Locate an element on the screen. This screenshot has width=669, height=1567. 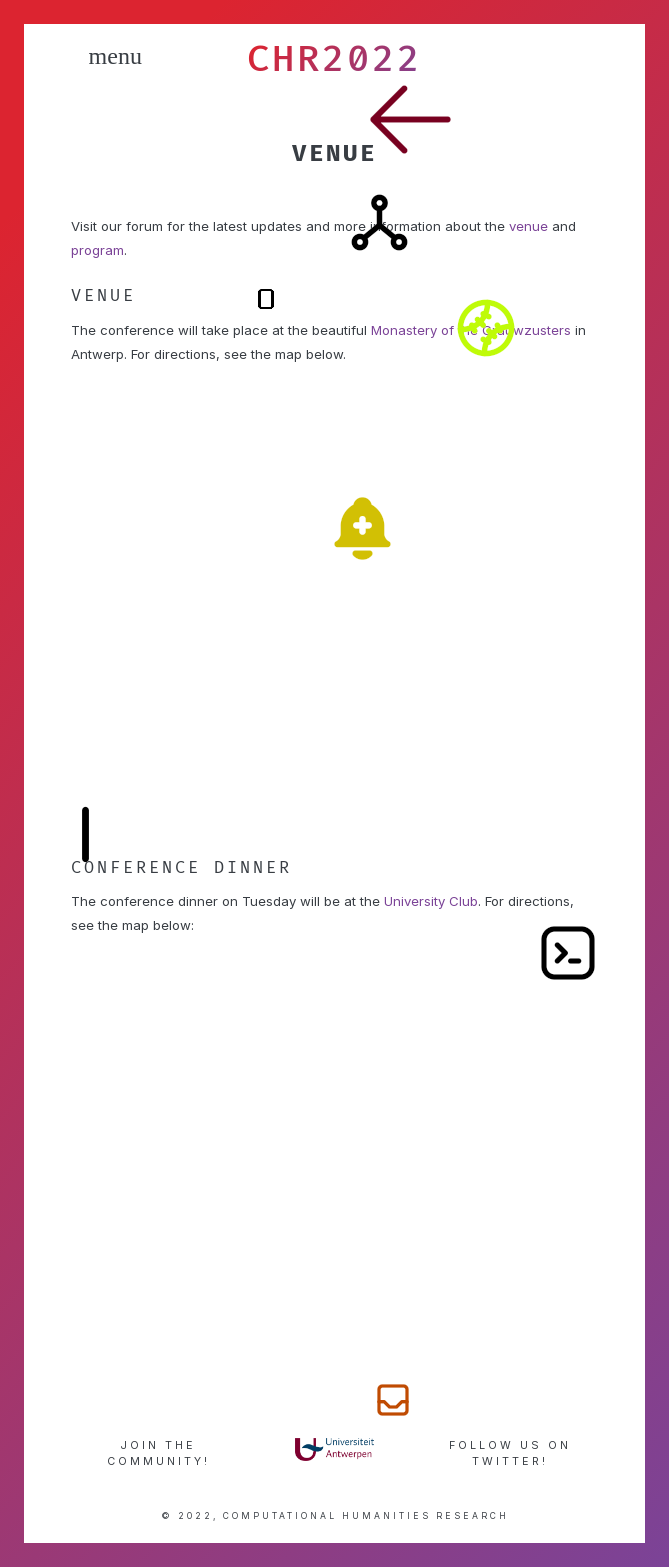
crop image to portrait orientation is located at coordinates (266, 299).